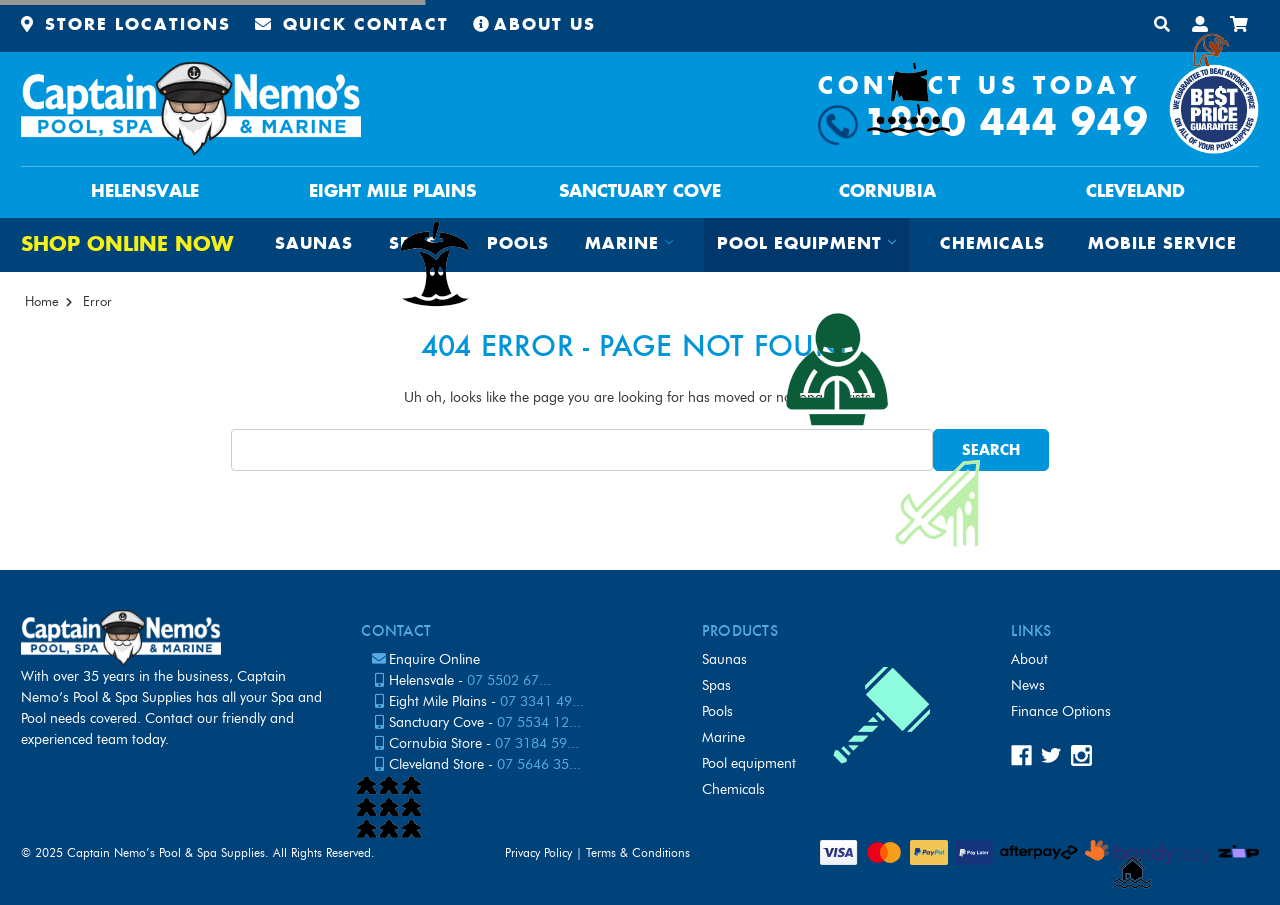 Image resolution: width=1280 pixels, height=905 pixels. I want to click on indicates food waste or compost category, so click(435, 264).